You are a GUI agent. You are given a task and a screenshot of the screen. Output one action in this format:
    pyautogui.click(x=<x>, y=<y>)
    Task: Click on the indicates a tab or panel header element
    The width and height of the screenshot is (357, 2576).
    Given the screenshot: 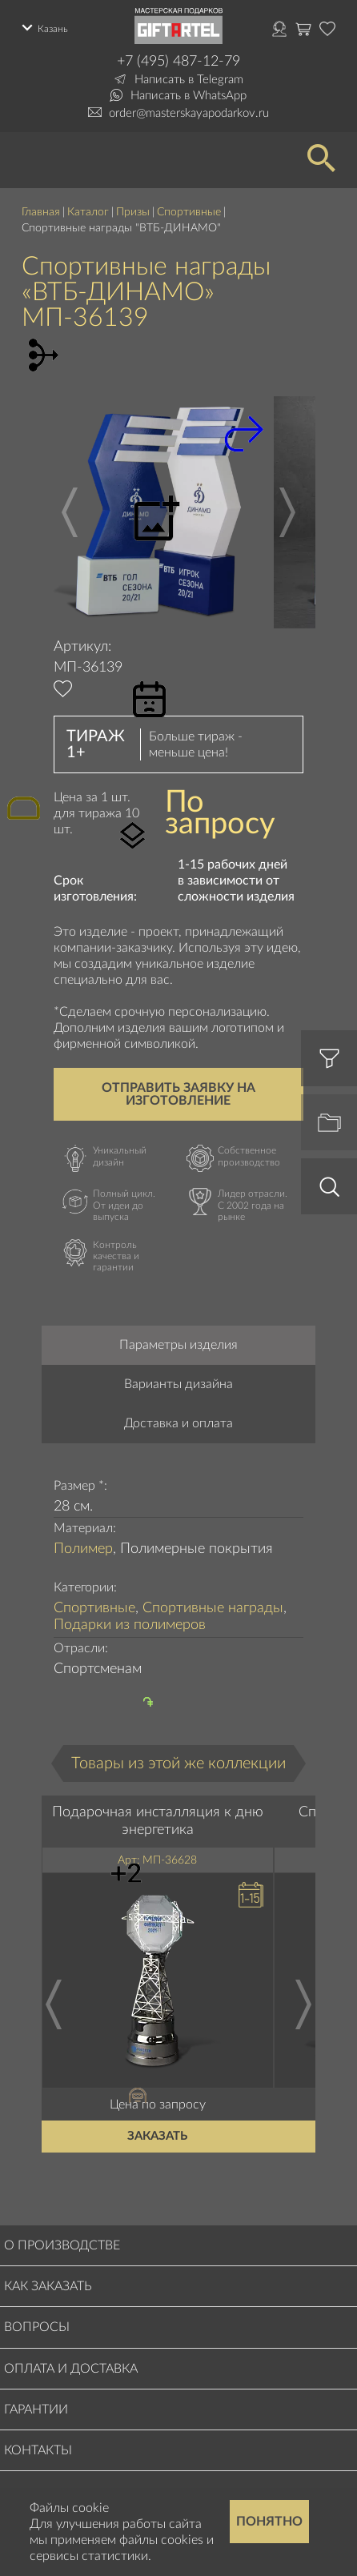 What is the action you would take?
    pyautogui.click(x=23, y=808)
    